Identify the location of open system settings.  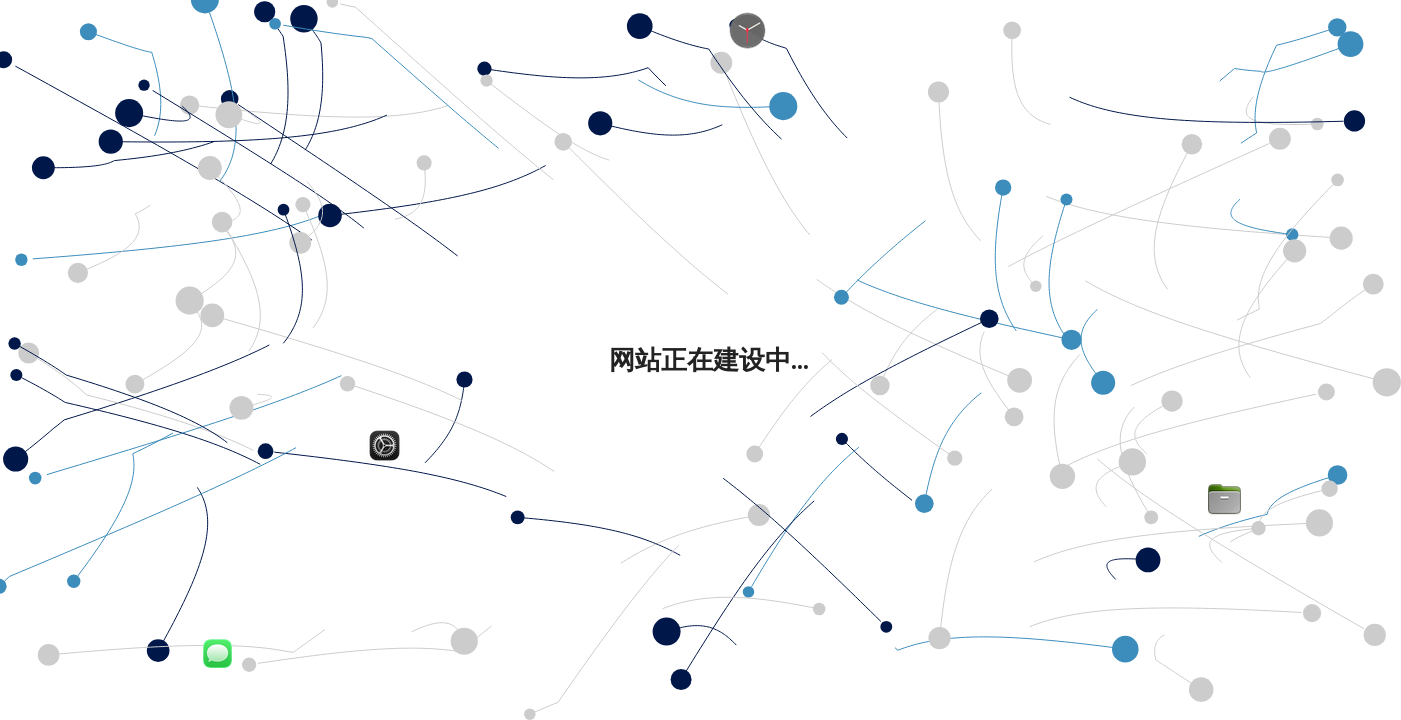
(384, 445).